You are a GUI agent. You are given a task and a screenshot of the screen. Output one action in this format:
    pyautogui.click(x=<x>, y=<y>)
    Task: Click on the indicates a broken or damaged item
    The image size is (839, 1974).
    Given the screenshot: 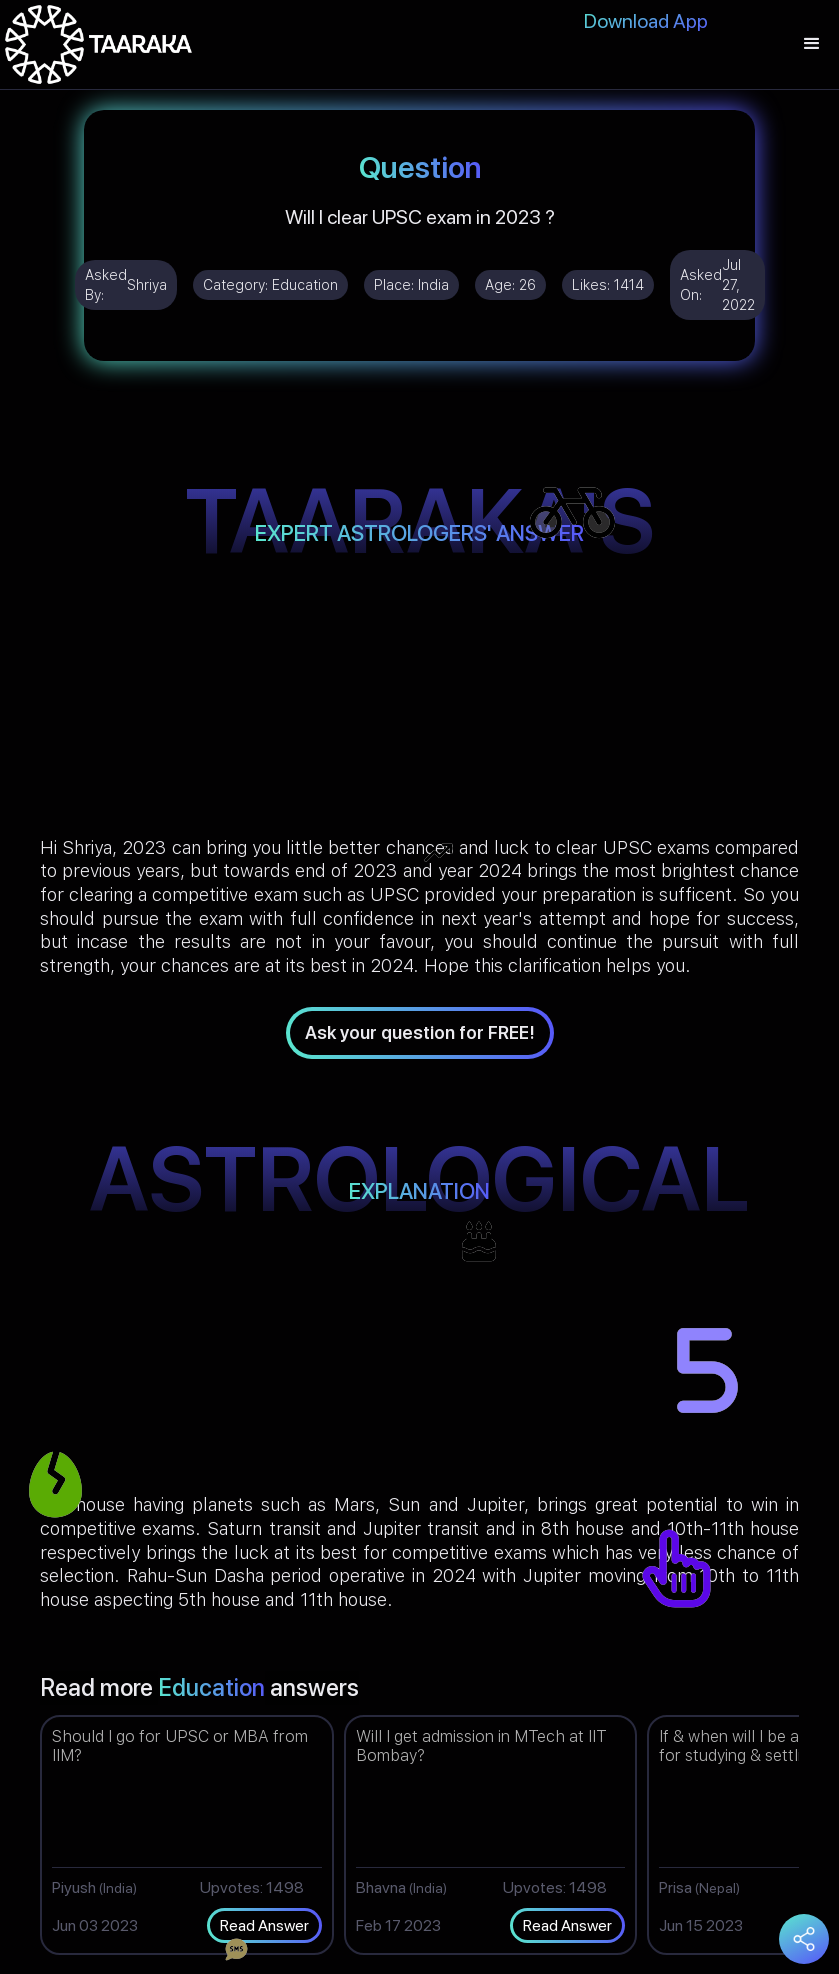 What is the action you would take?
    pyautogui.click(x=55, y=1484)
    